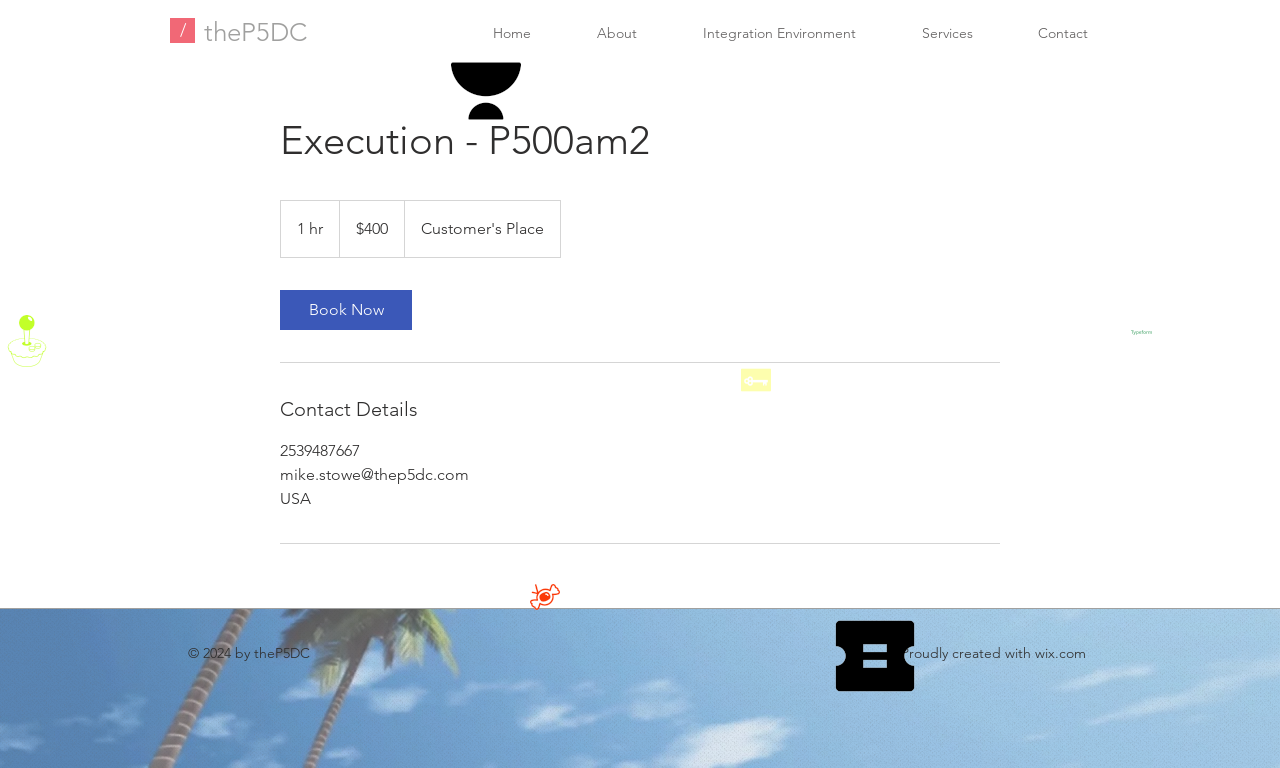  Describe the element at coordinates (27, 341) in the screenshot. I see `launch retropie emulation software` at that location.